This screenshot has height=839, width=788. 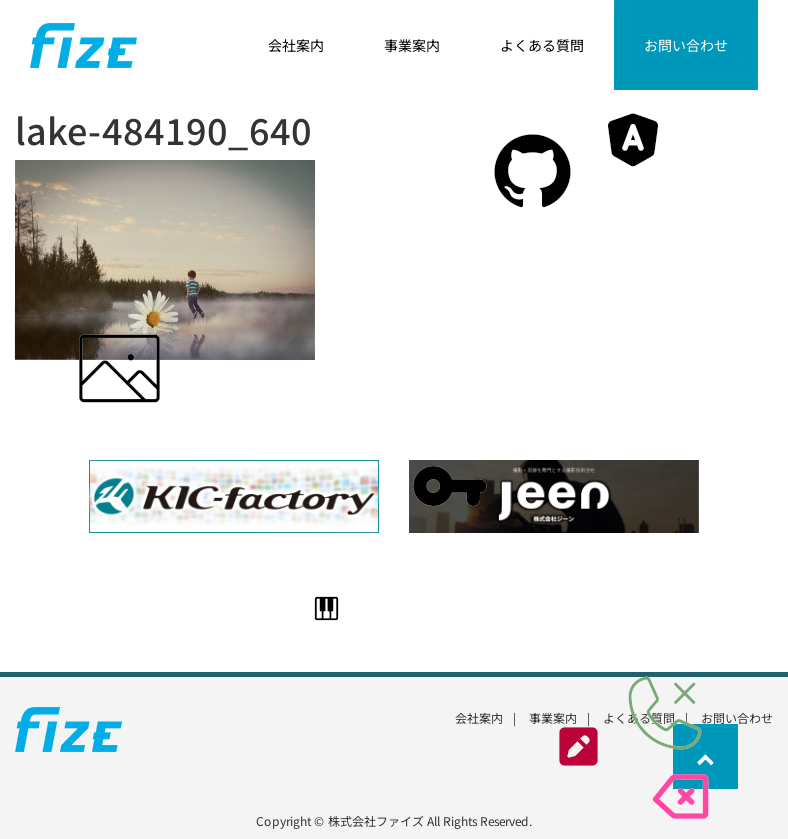 What do you see at coordinates (680, 796) in the screenshot?
I see `delete the previous character` at bounding box center [680, 796].